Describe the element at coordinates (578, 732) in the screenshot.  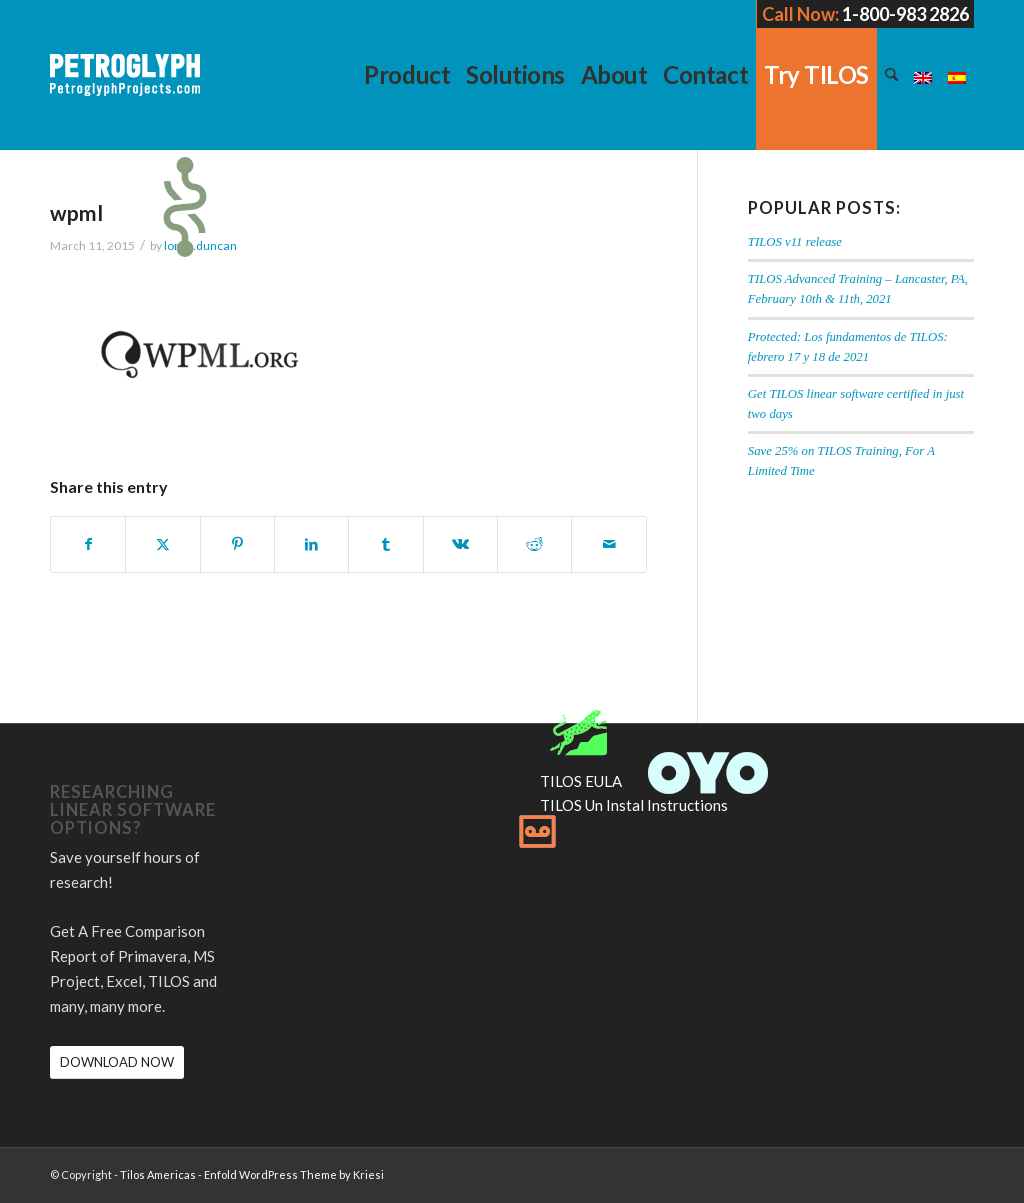
I see `navigate to RocksDB documentation or resources` at that location.